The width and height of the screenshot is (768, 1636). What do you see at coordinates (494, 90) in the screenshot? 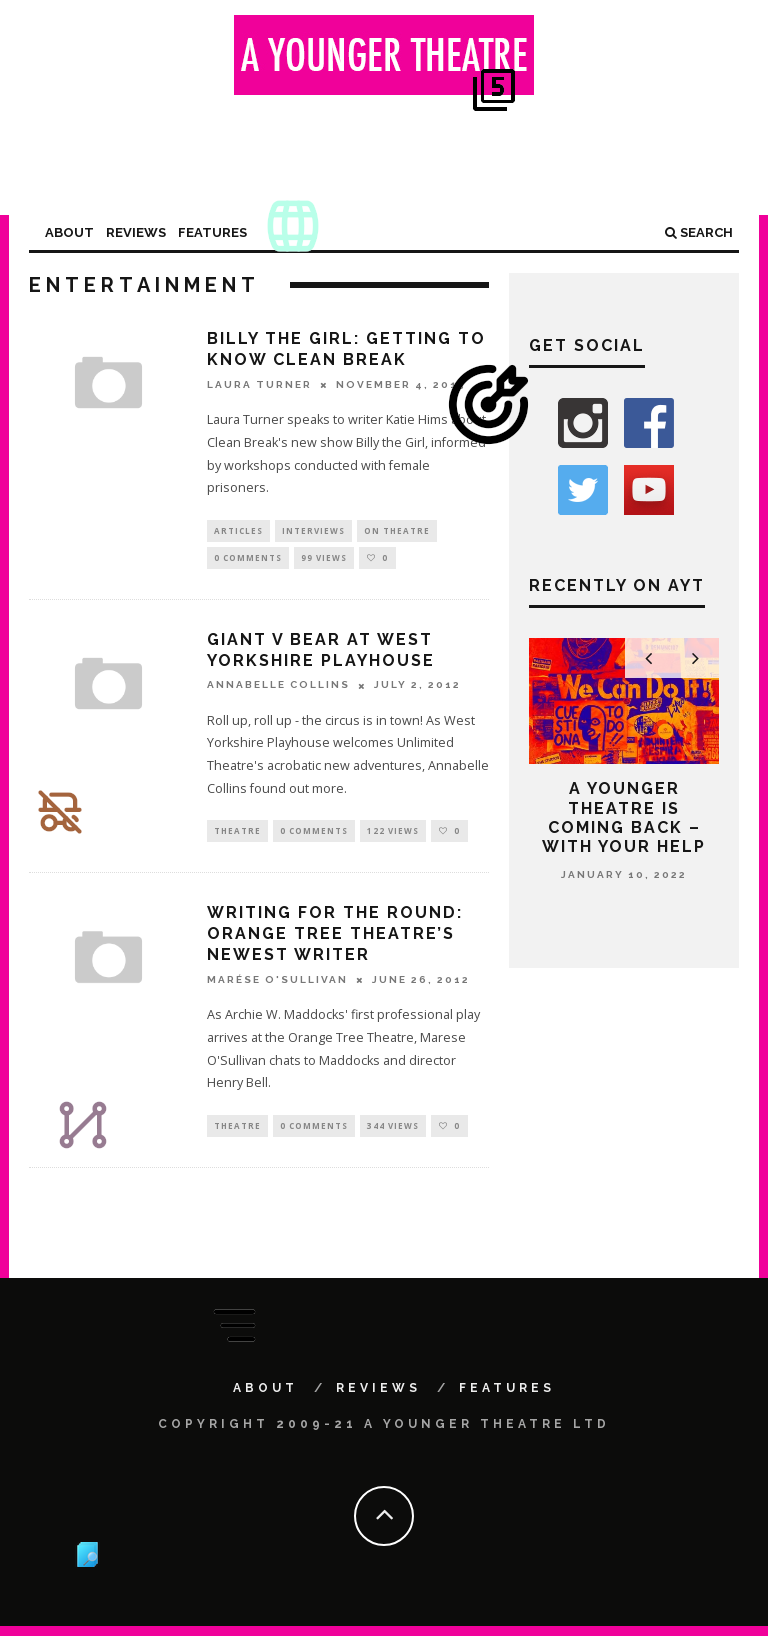
I see `filter or view the fifth item in a series` at bounding box center [494, 90].